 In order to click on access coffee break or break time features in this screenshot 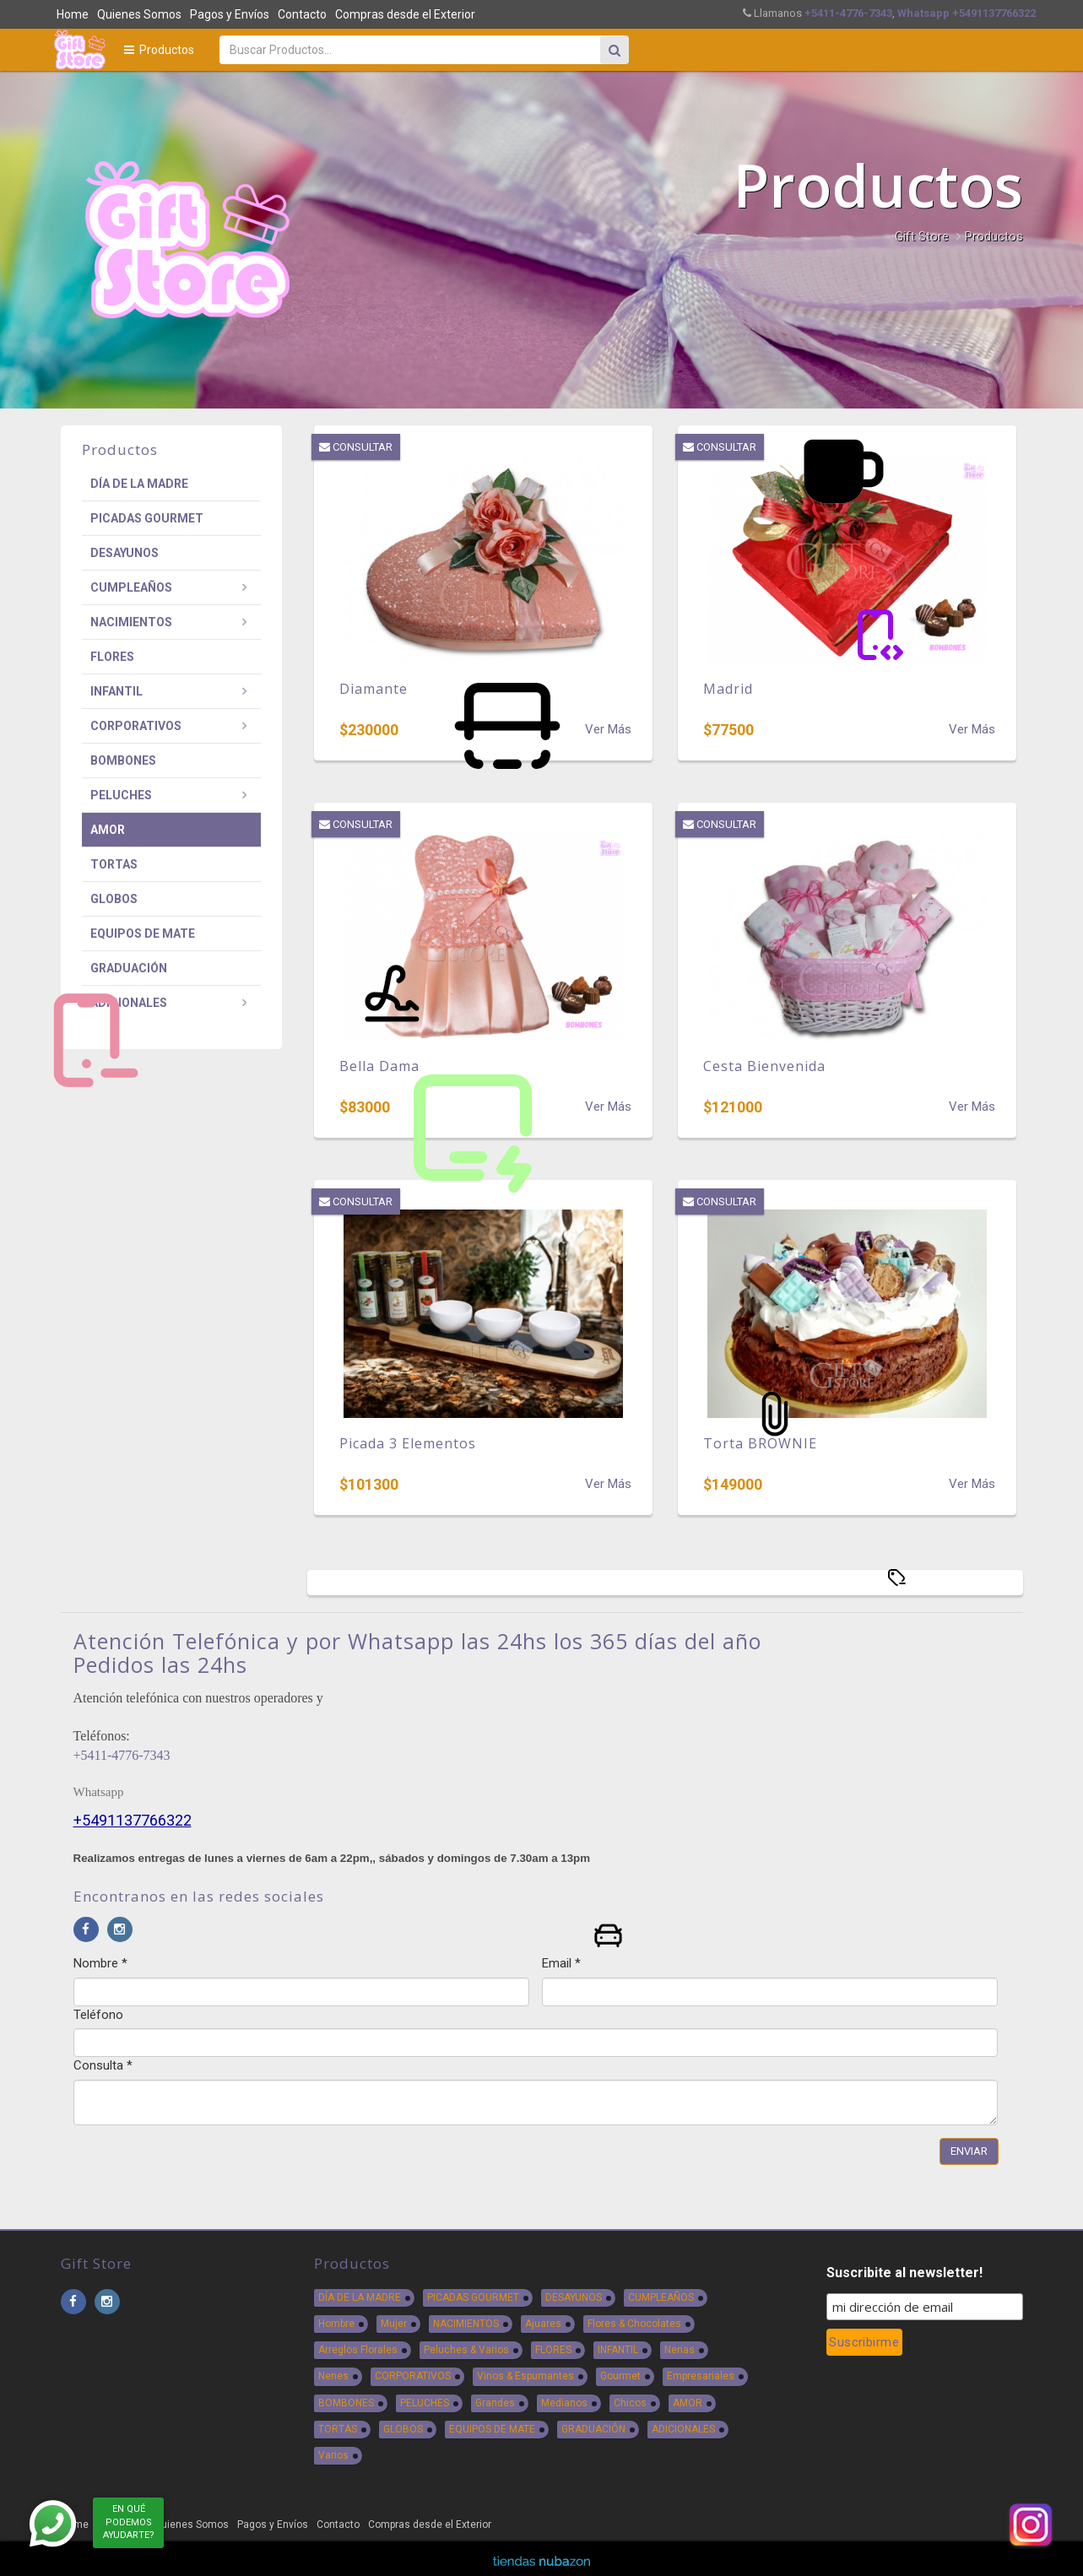, I will do `click(843, 471)`.